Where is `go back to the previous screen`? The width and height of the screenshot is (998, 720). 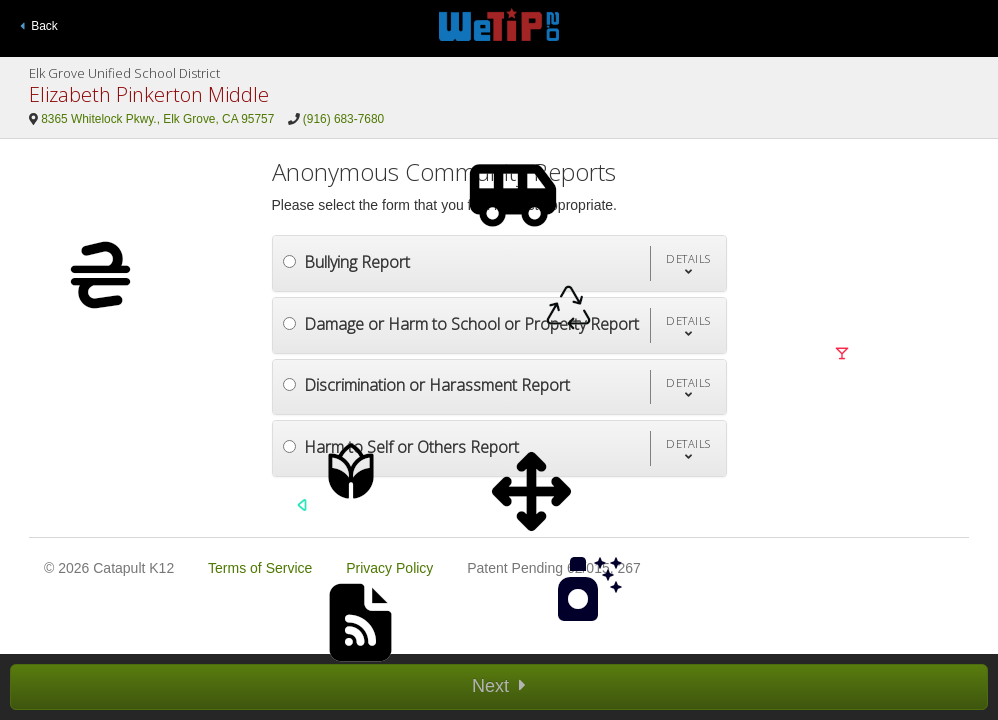 go back to the previous screen is located at coordinates (303, 505).